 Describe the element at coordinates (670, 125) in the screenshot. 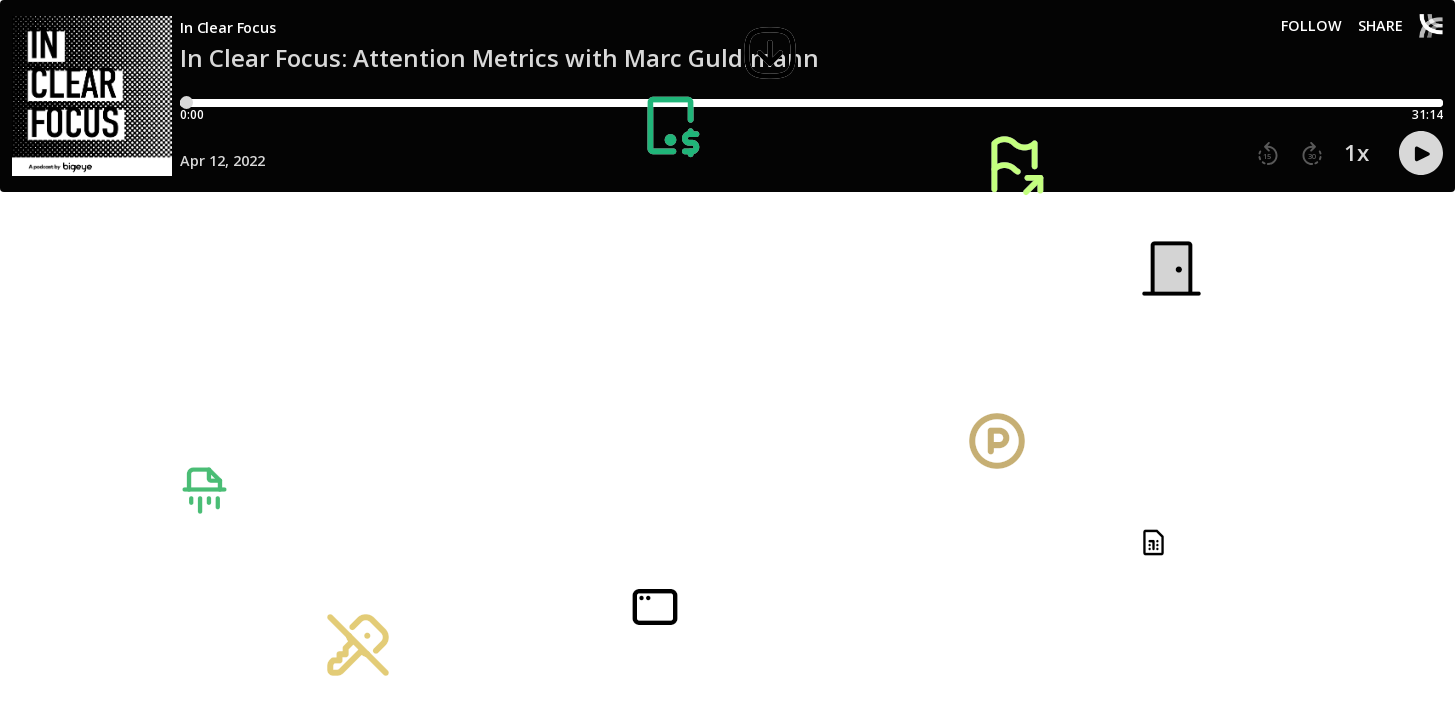

I see `access tablet payment or billing settings` at that location.